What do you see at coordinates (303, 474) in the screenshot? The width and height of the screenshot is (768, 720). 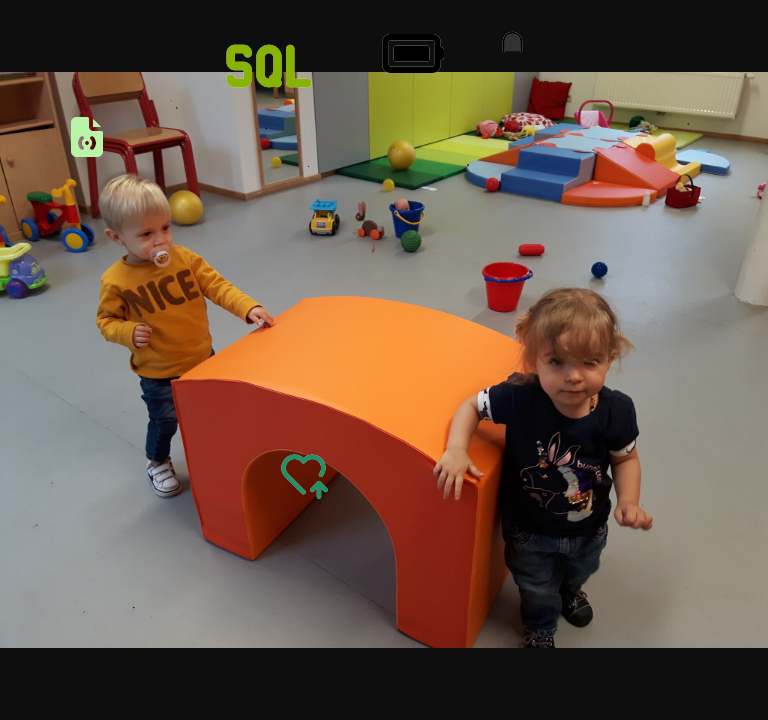 I see `upload or share a favorite item` at bounding box center [303, 474].